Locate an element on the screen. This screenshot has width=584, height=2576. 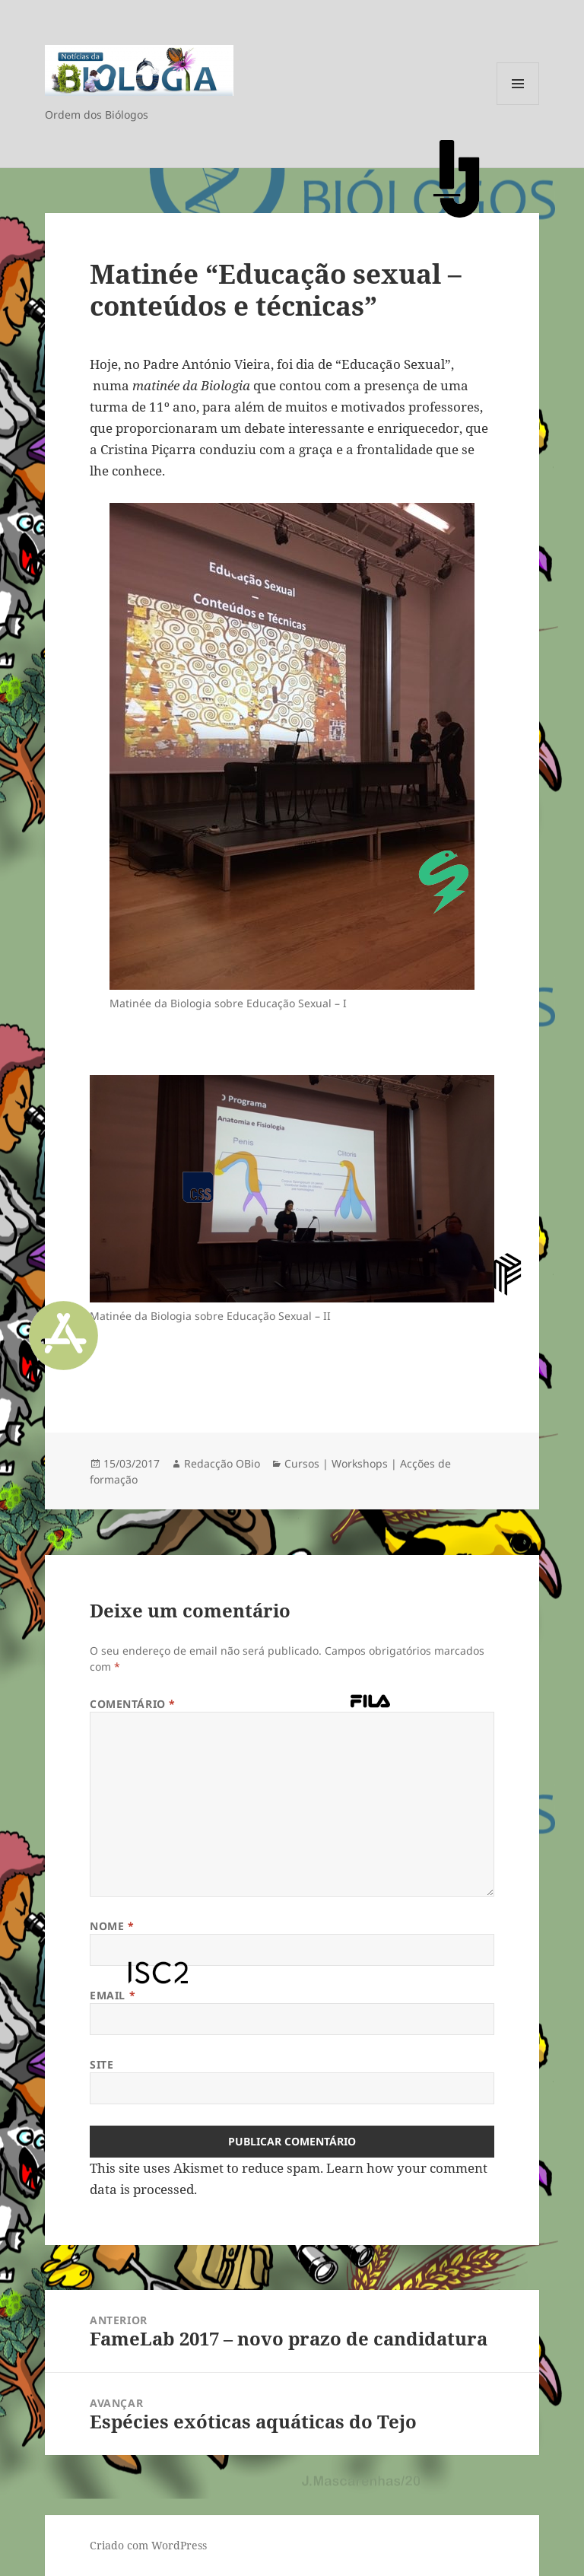
ISC² official logo is located at coordinates (158, 1973).